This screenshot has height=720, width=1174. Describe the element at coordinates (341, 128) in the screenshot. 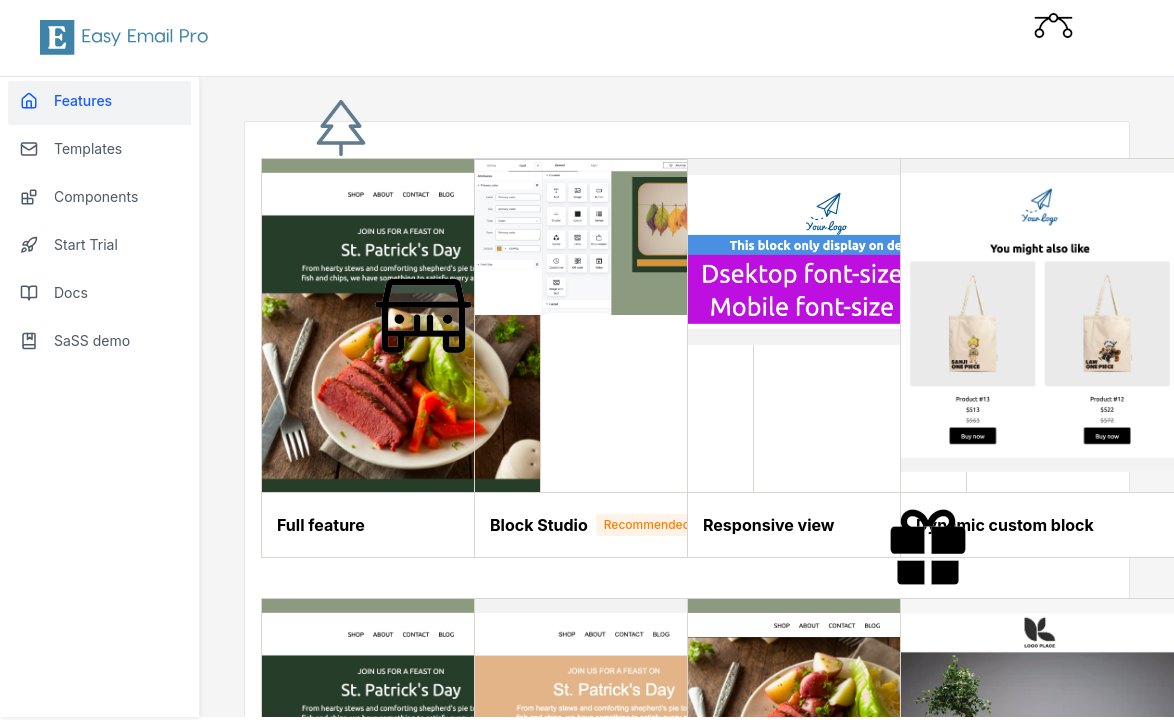

I see `indicates parks or nature areas on a map` at that location.